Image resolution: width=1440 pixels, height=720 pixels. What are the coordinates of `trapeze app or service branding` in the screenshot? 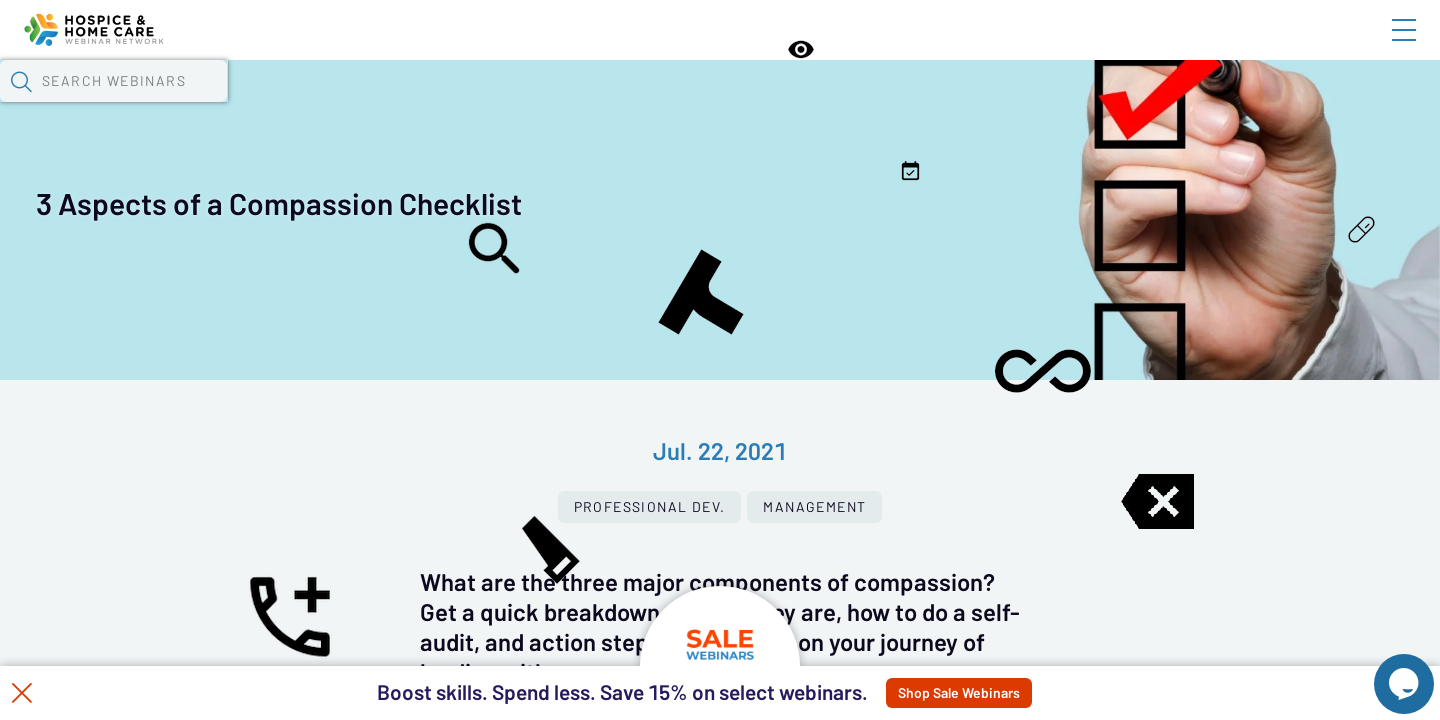 It's located at (701, 292).